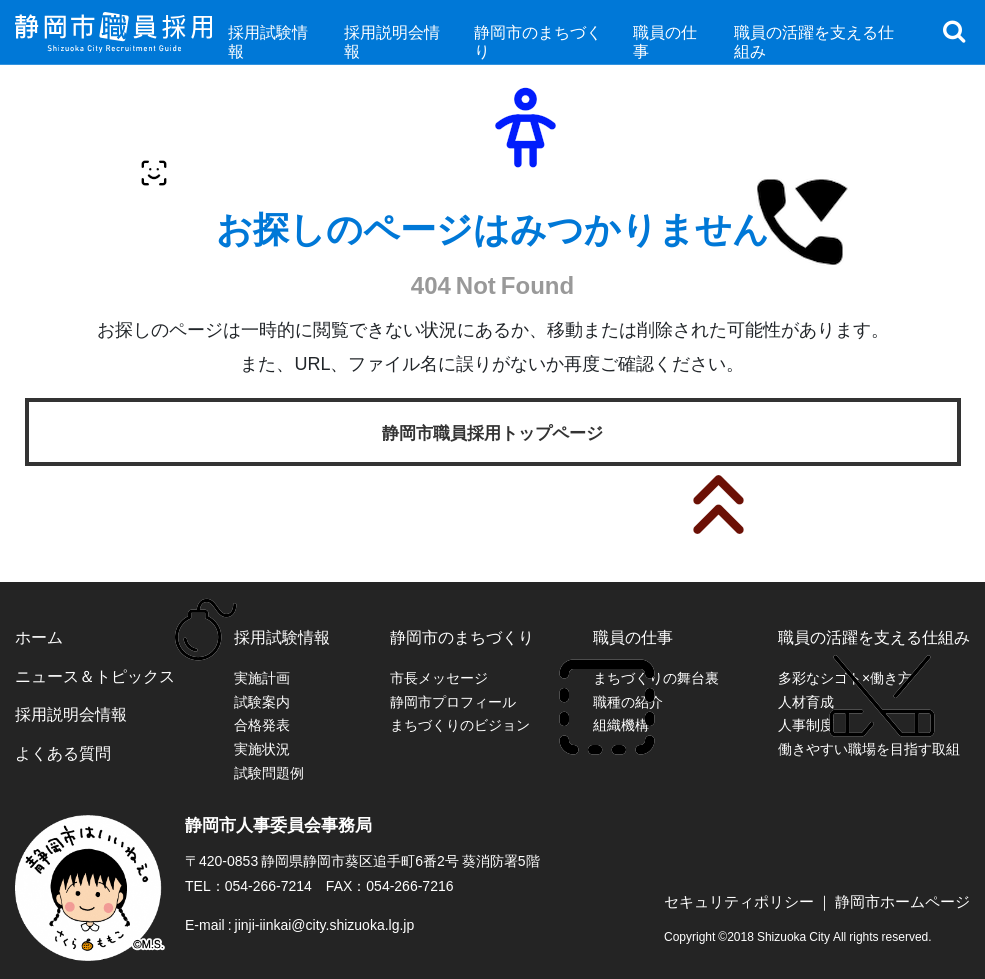 This screenshot has height=979, width=985. What do you see at coordinates (800, 222) in the screenshot?
I see `enable wifi calling feature` at bounding box center [800, 222].